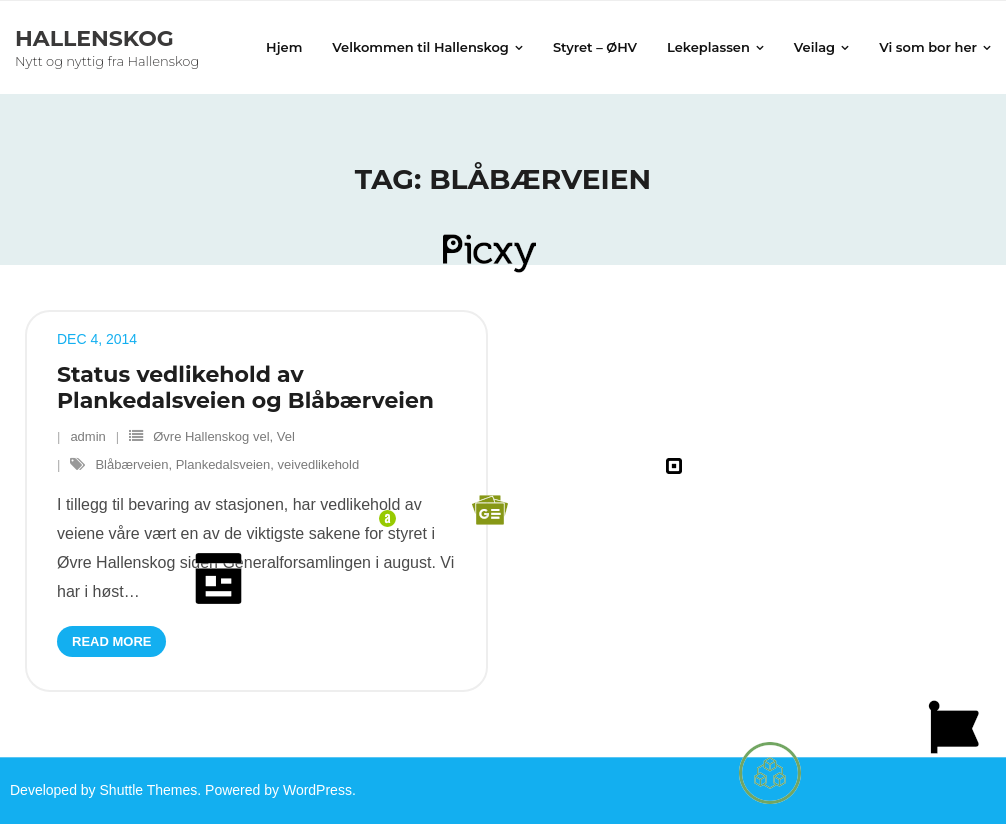  What do you see at coordinates (770, 773) in the screenshot?
I see `tRPC framework logo` at bounding box center [770, 773].